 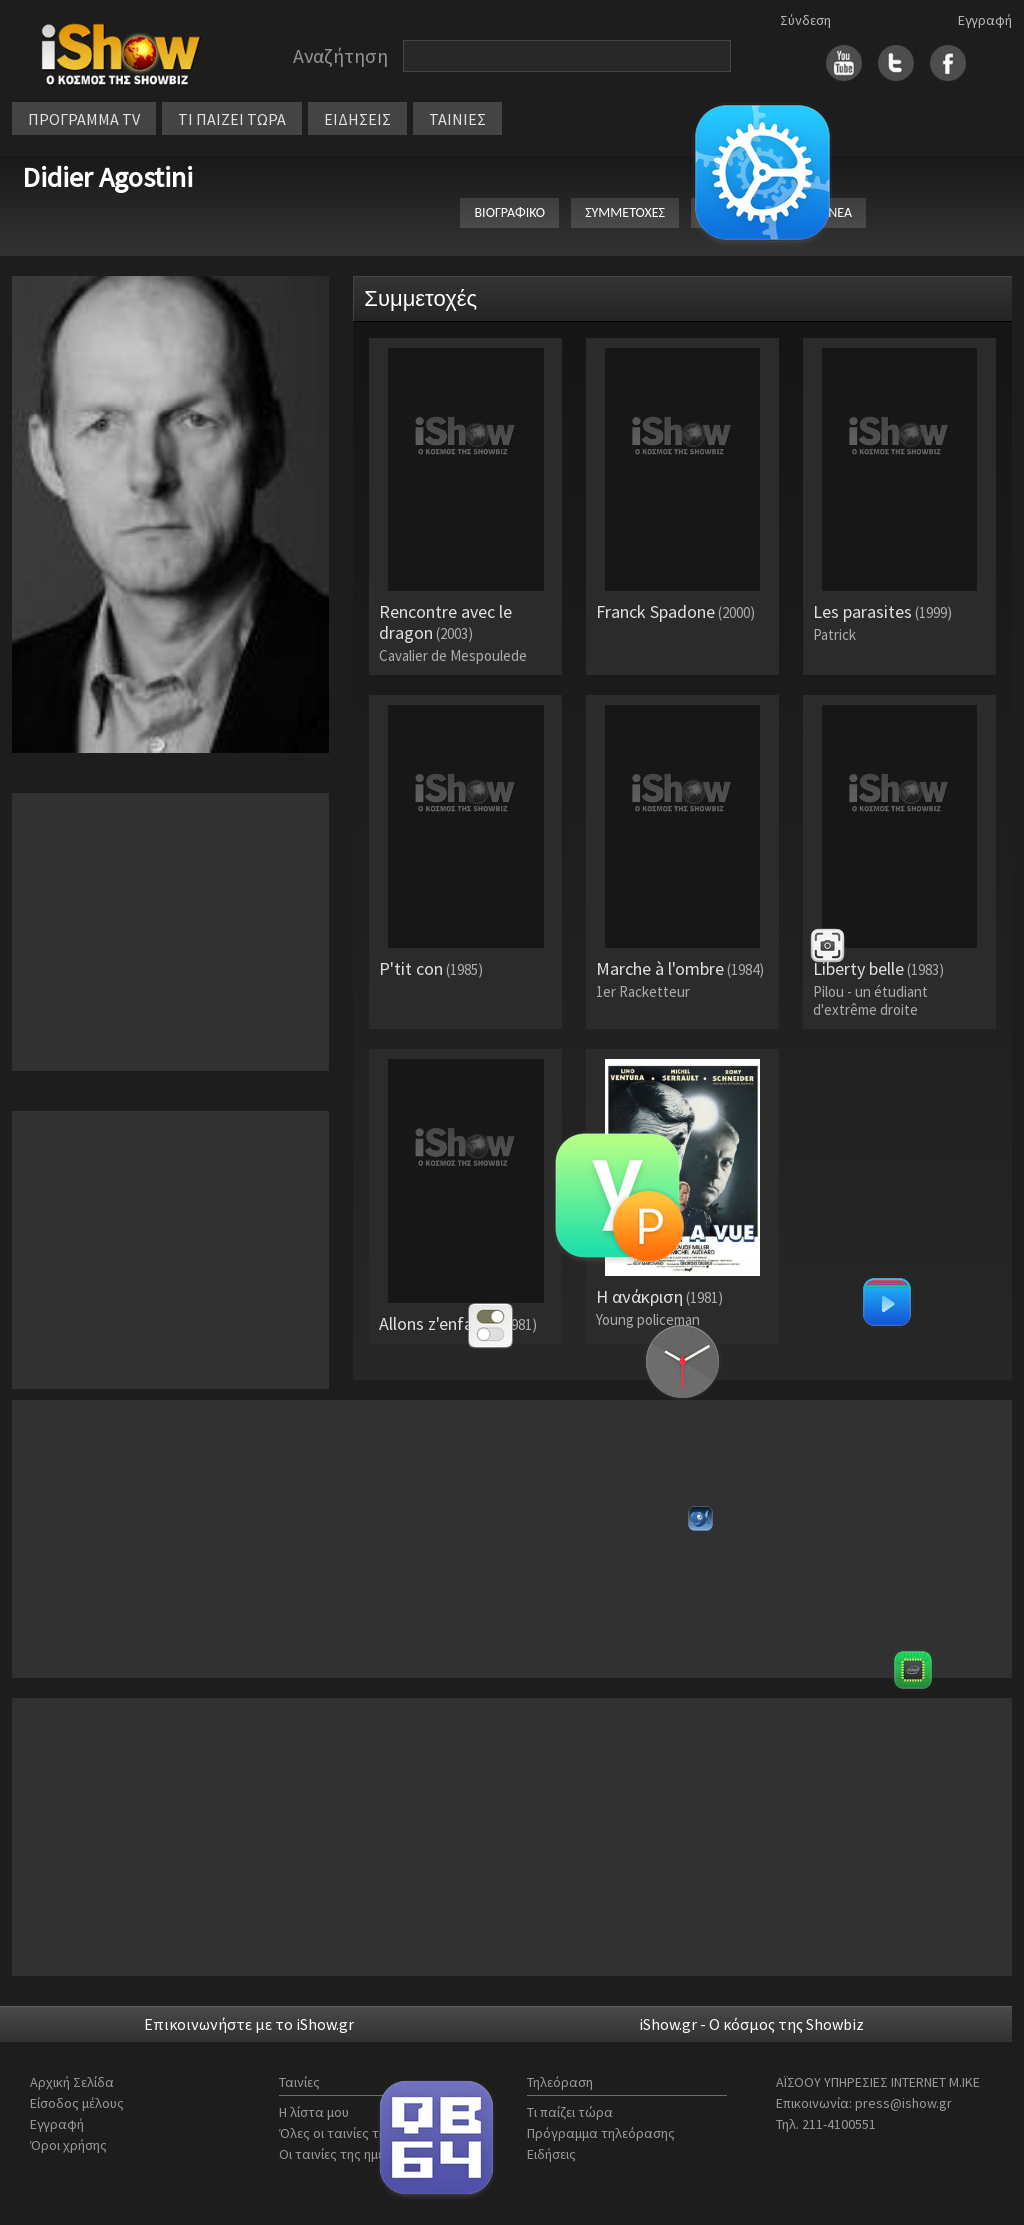 I want to click on open yubikey piv manager app, so click(x=617, y=1195).